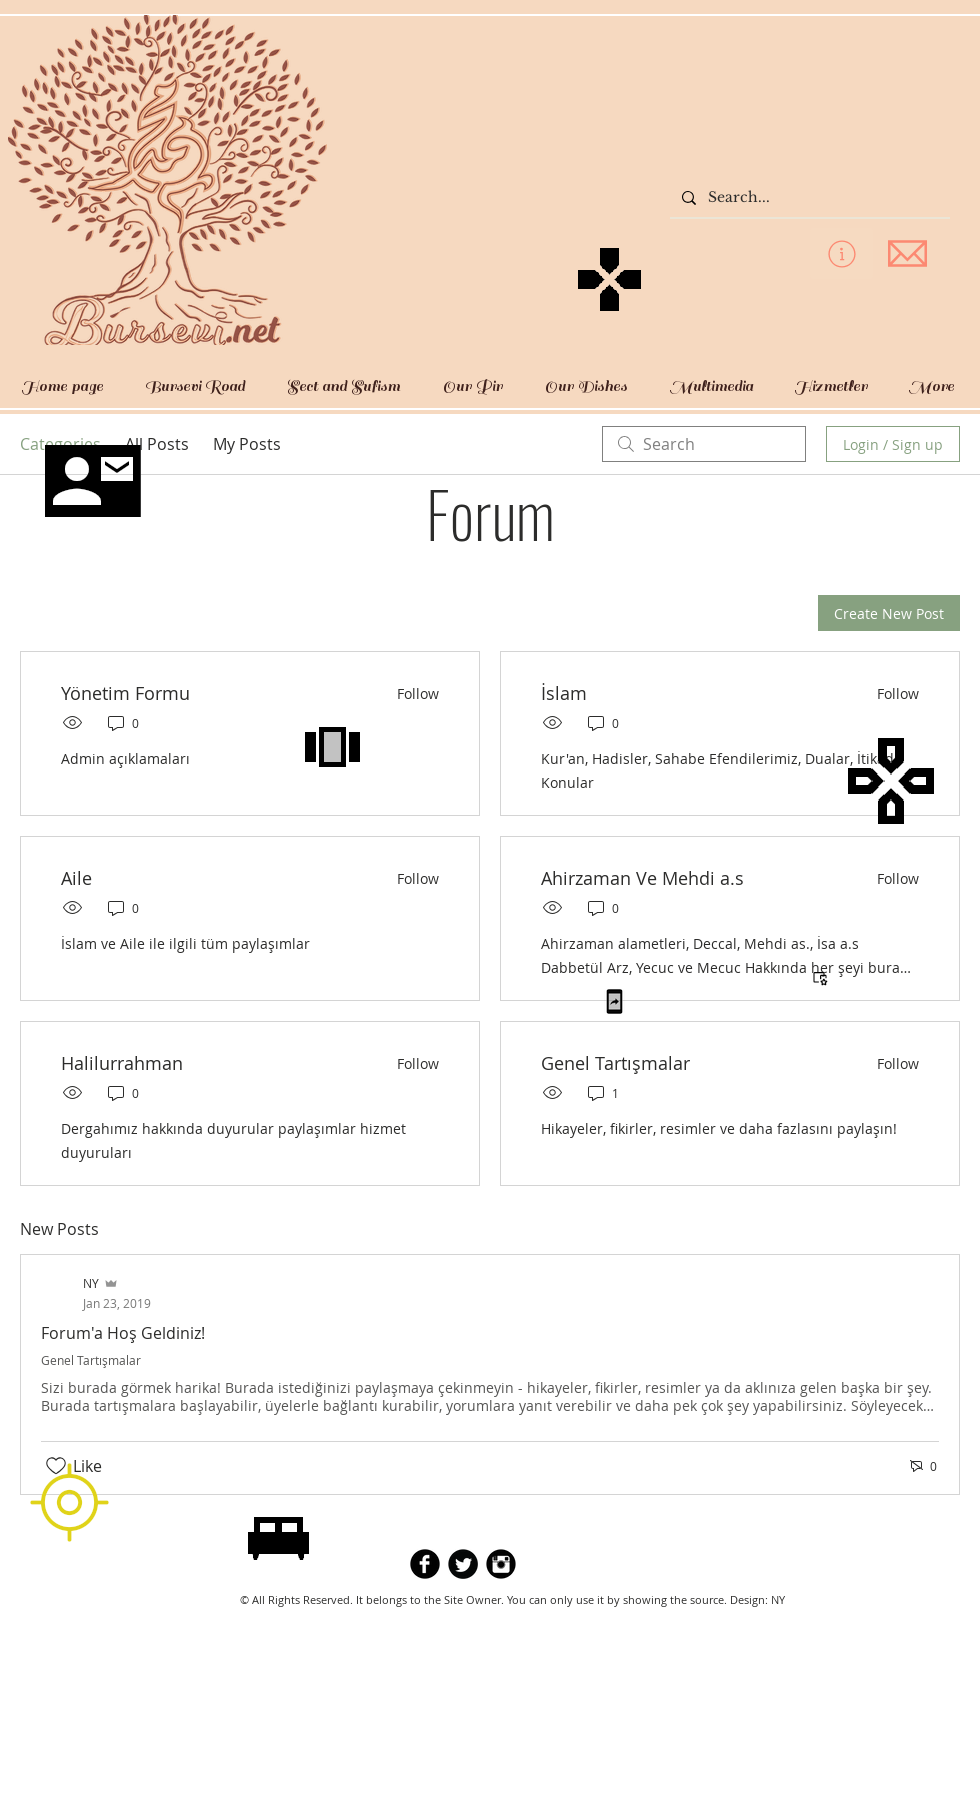 The image size is (980, 1802). Describe the element at coordinates (69, 1502) in the screenshot. I see `center map on current location` at that location.